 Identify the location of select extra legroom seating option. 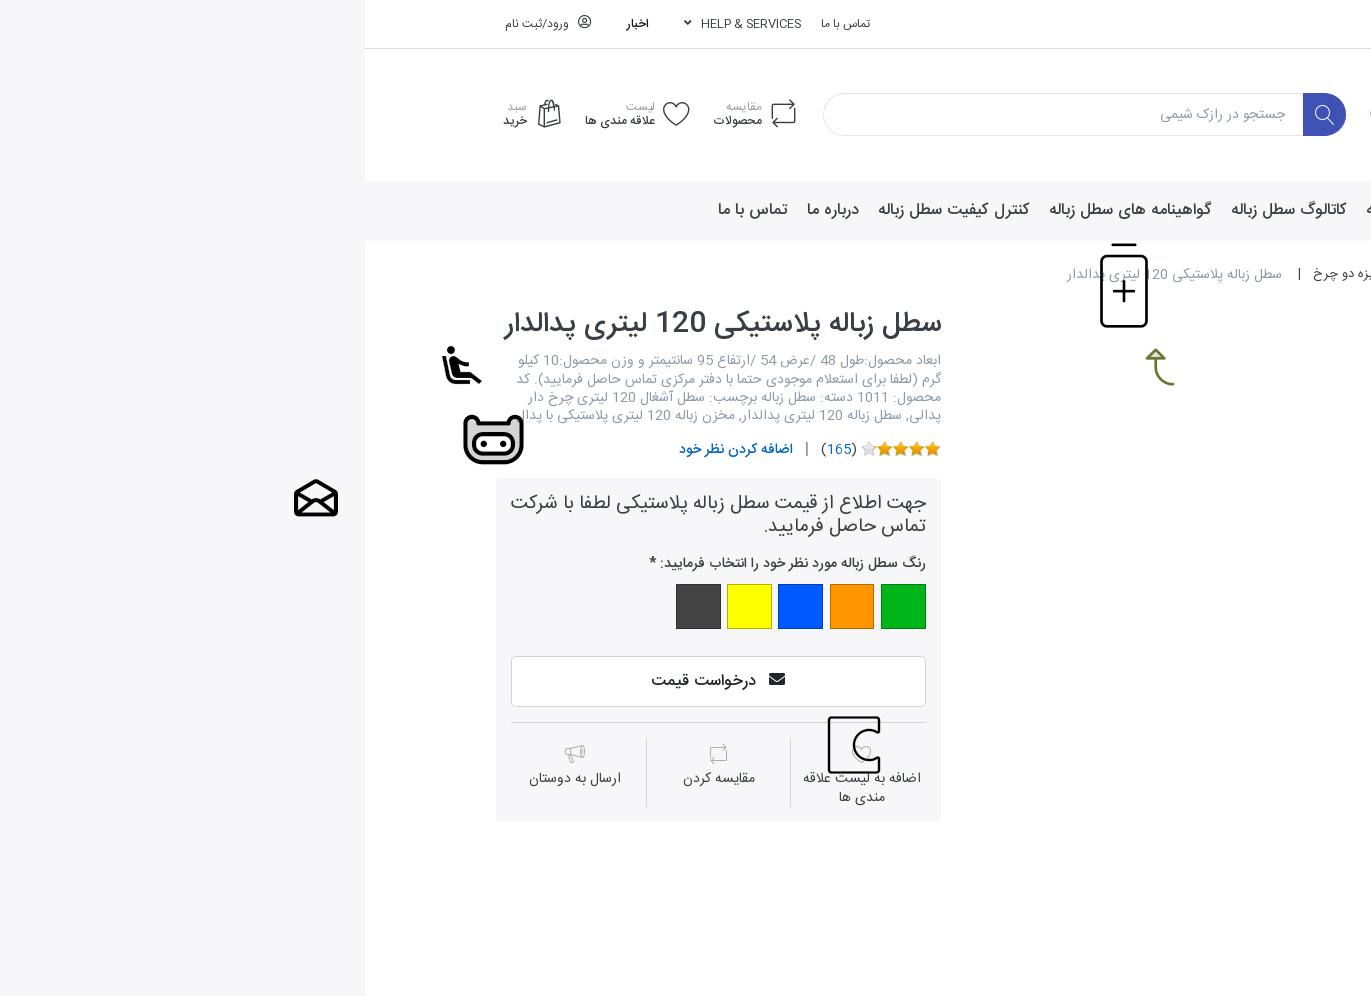
(462, 366).